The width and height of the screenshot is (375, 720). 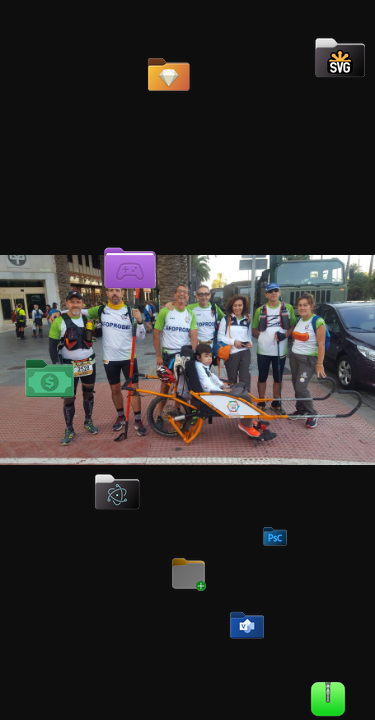 I want to click on open your games folder, so click(x=130, y=268).